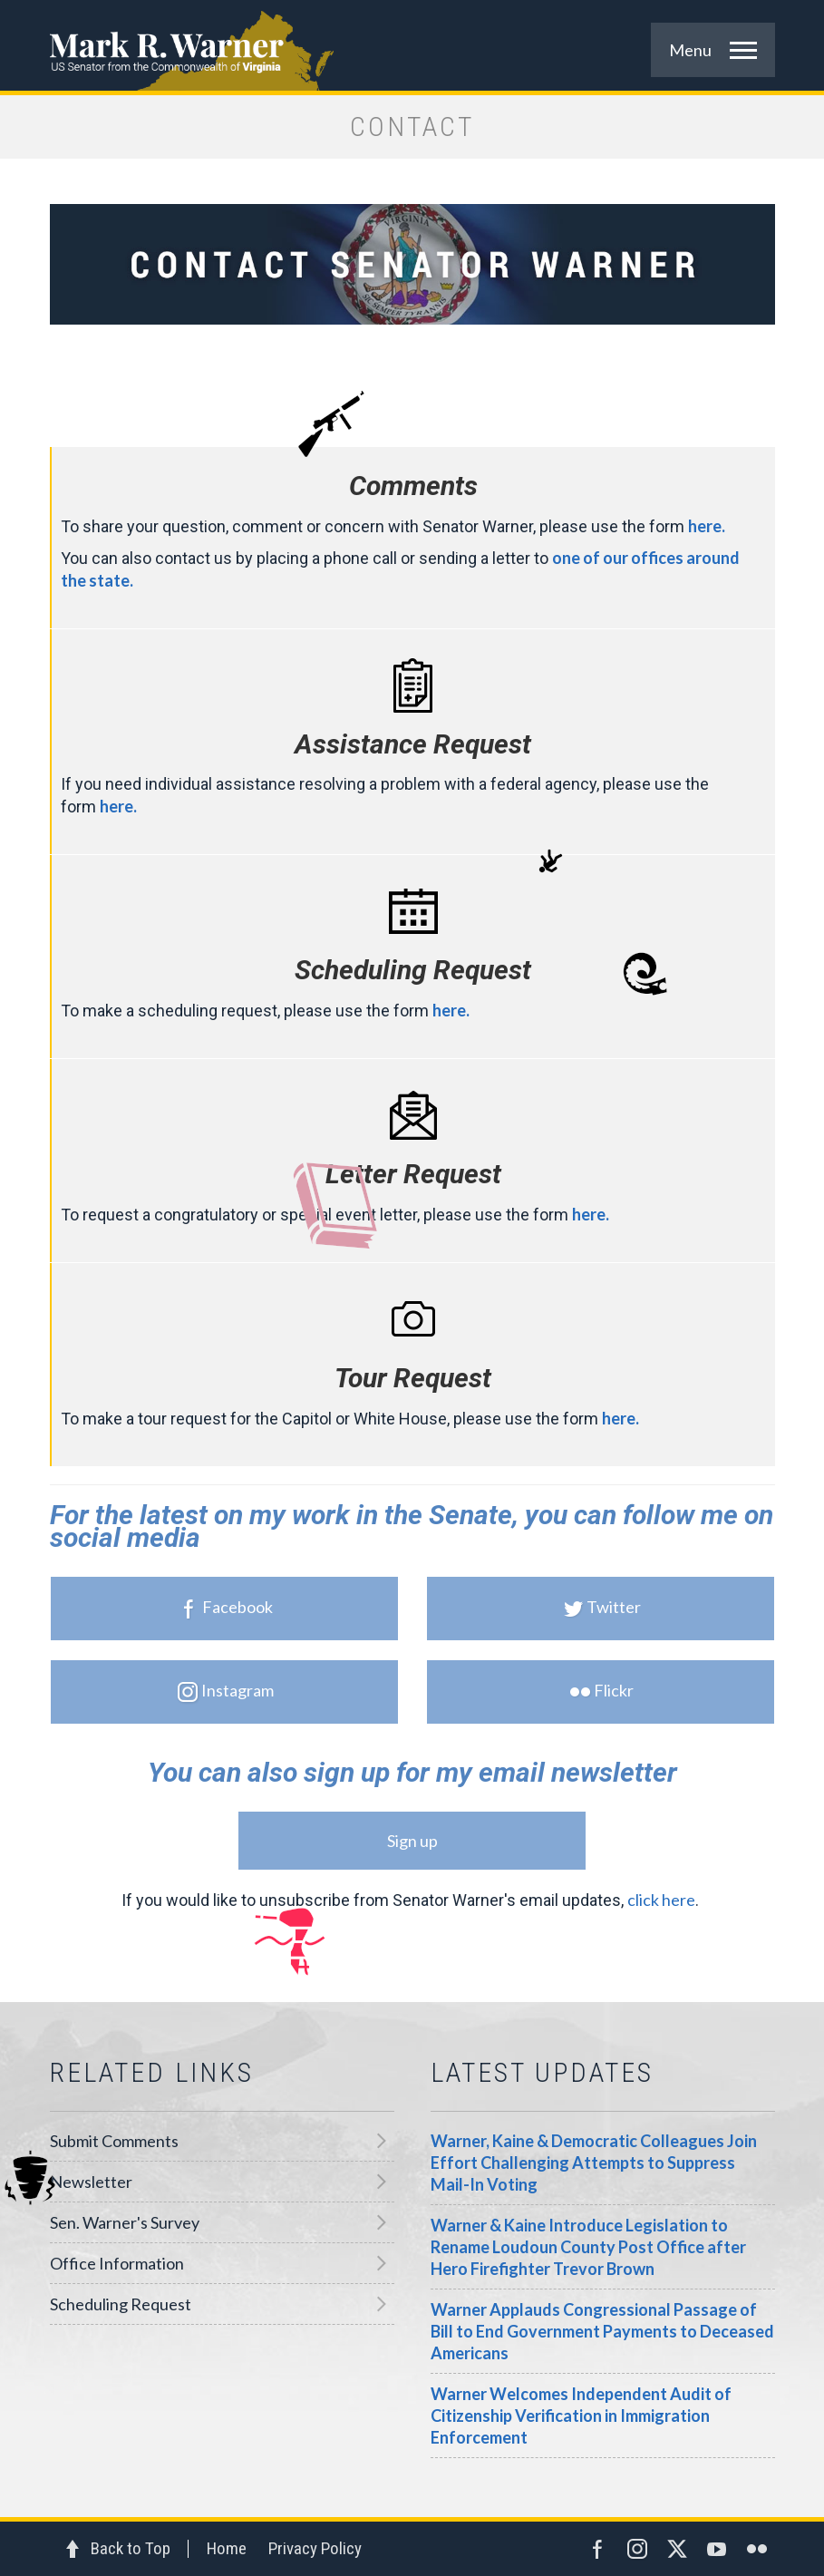  I want to click on indicates a fall hazard or danger zone, so click(550, 860).